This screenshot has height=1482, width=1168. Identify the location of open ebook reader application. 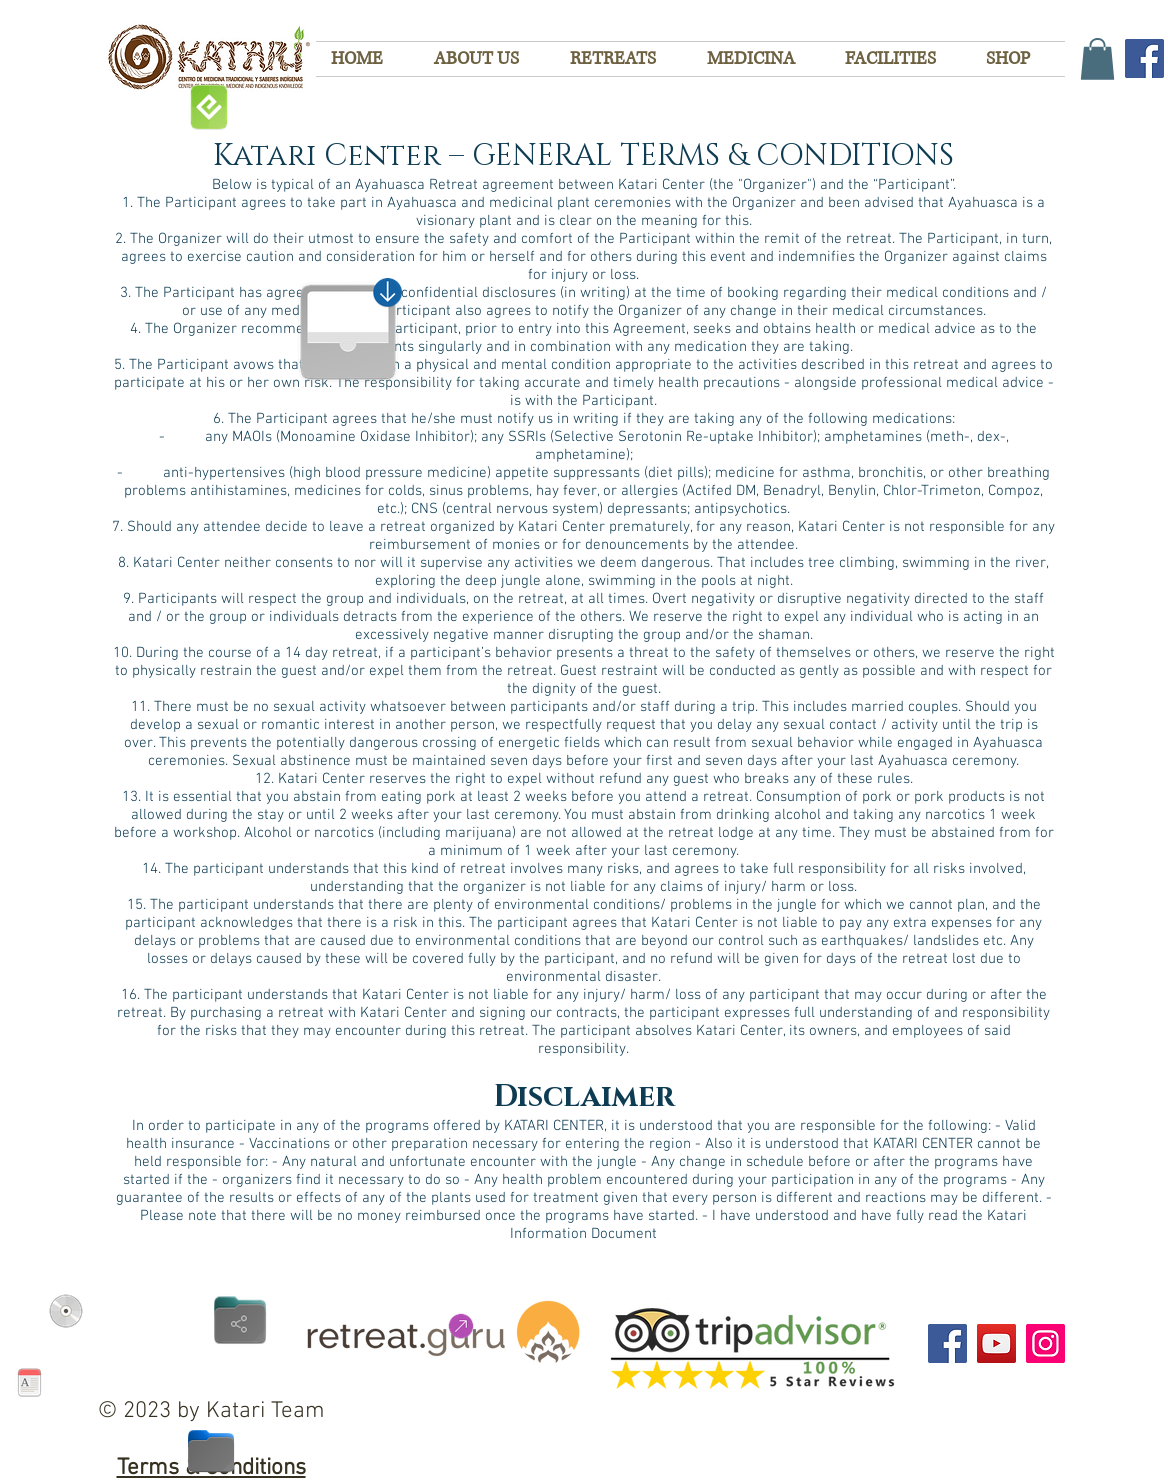
(29, 1382).